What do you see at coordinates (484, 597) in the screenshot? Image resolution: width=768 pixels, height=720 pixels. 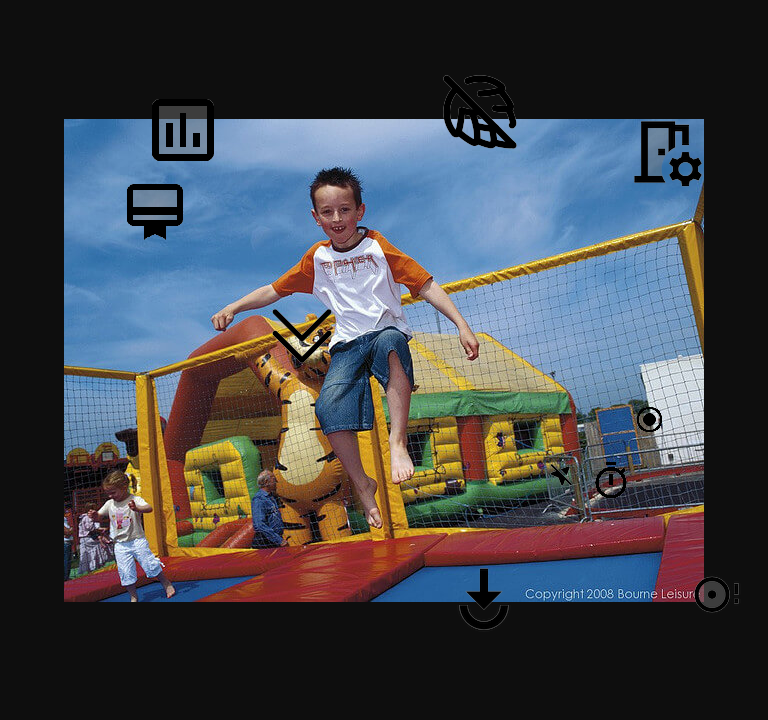 I see `download content to device` at bounding box center [484, 597].